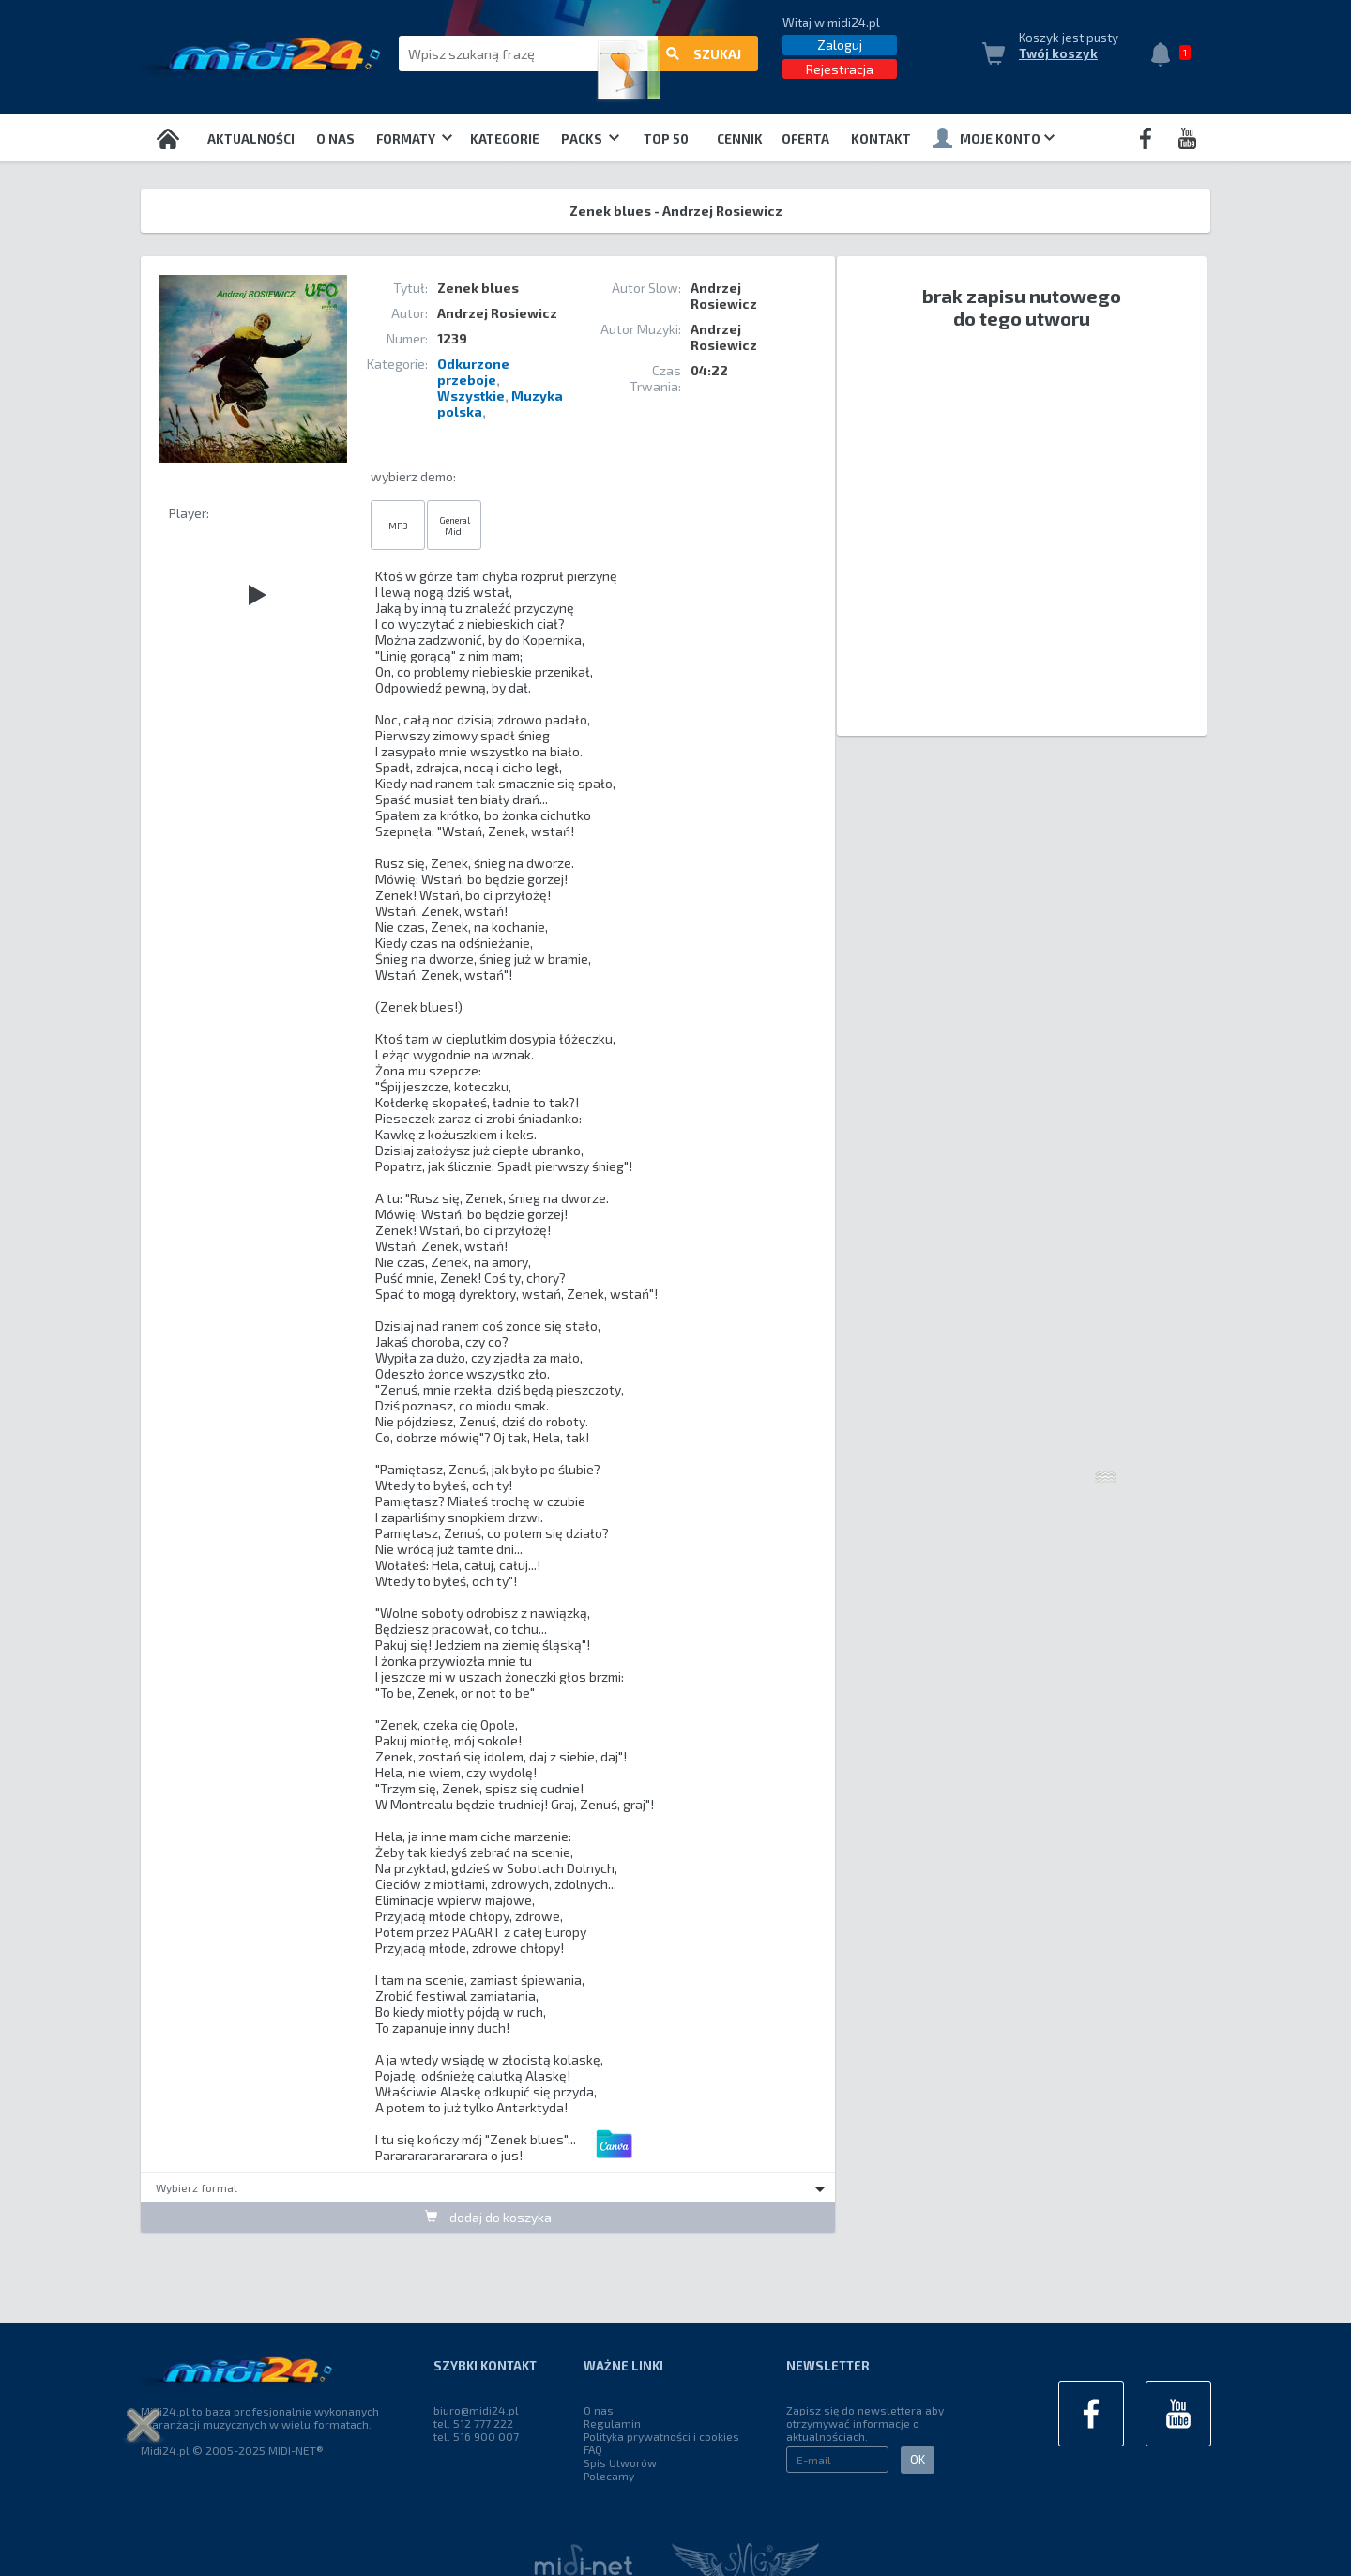  What do you see at coordinates (143, 2426) in the screenshot?
I see `close the current window` at bounding box center [143, 2426].